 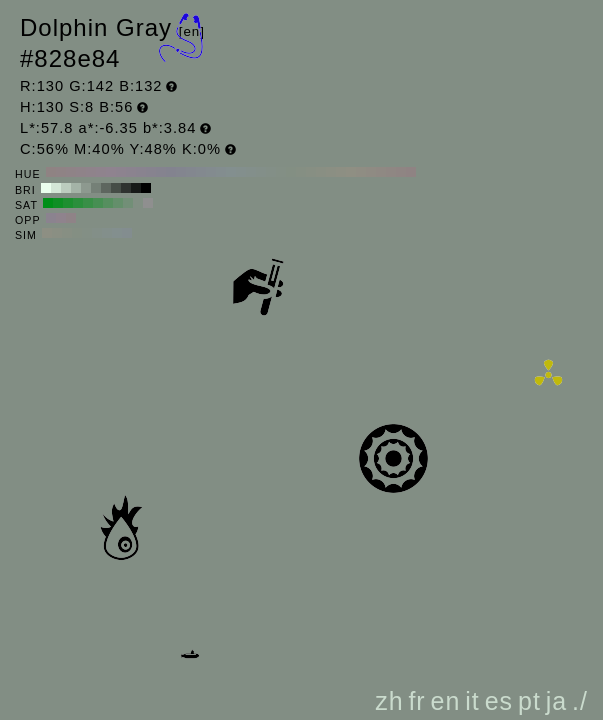 I want to click on settings or configuration gear icon, so click(x=393, y=458).